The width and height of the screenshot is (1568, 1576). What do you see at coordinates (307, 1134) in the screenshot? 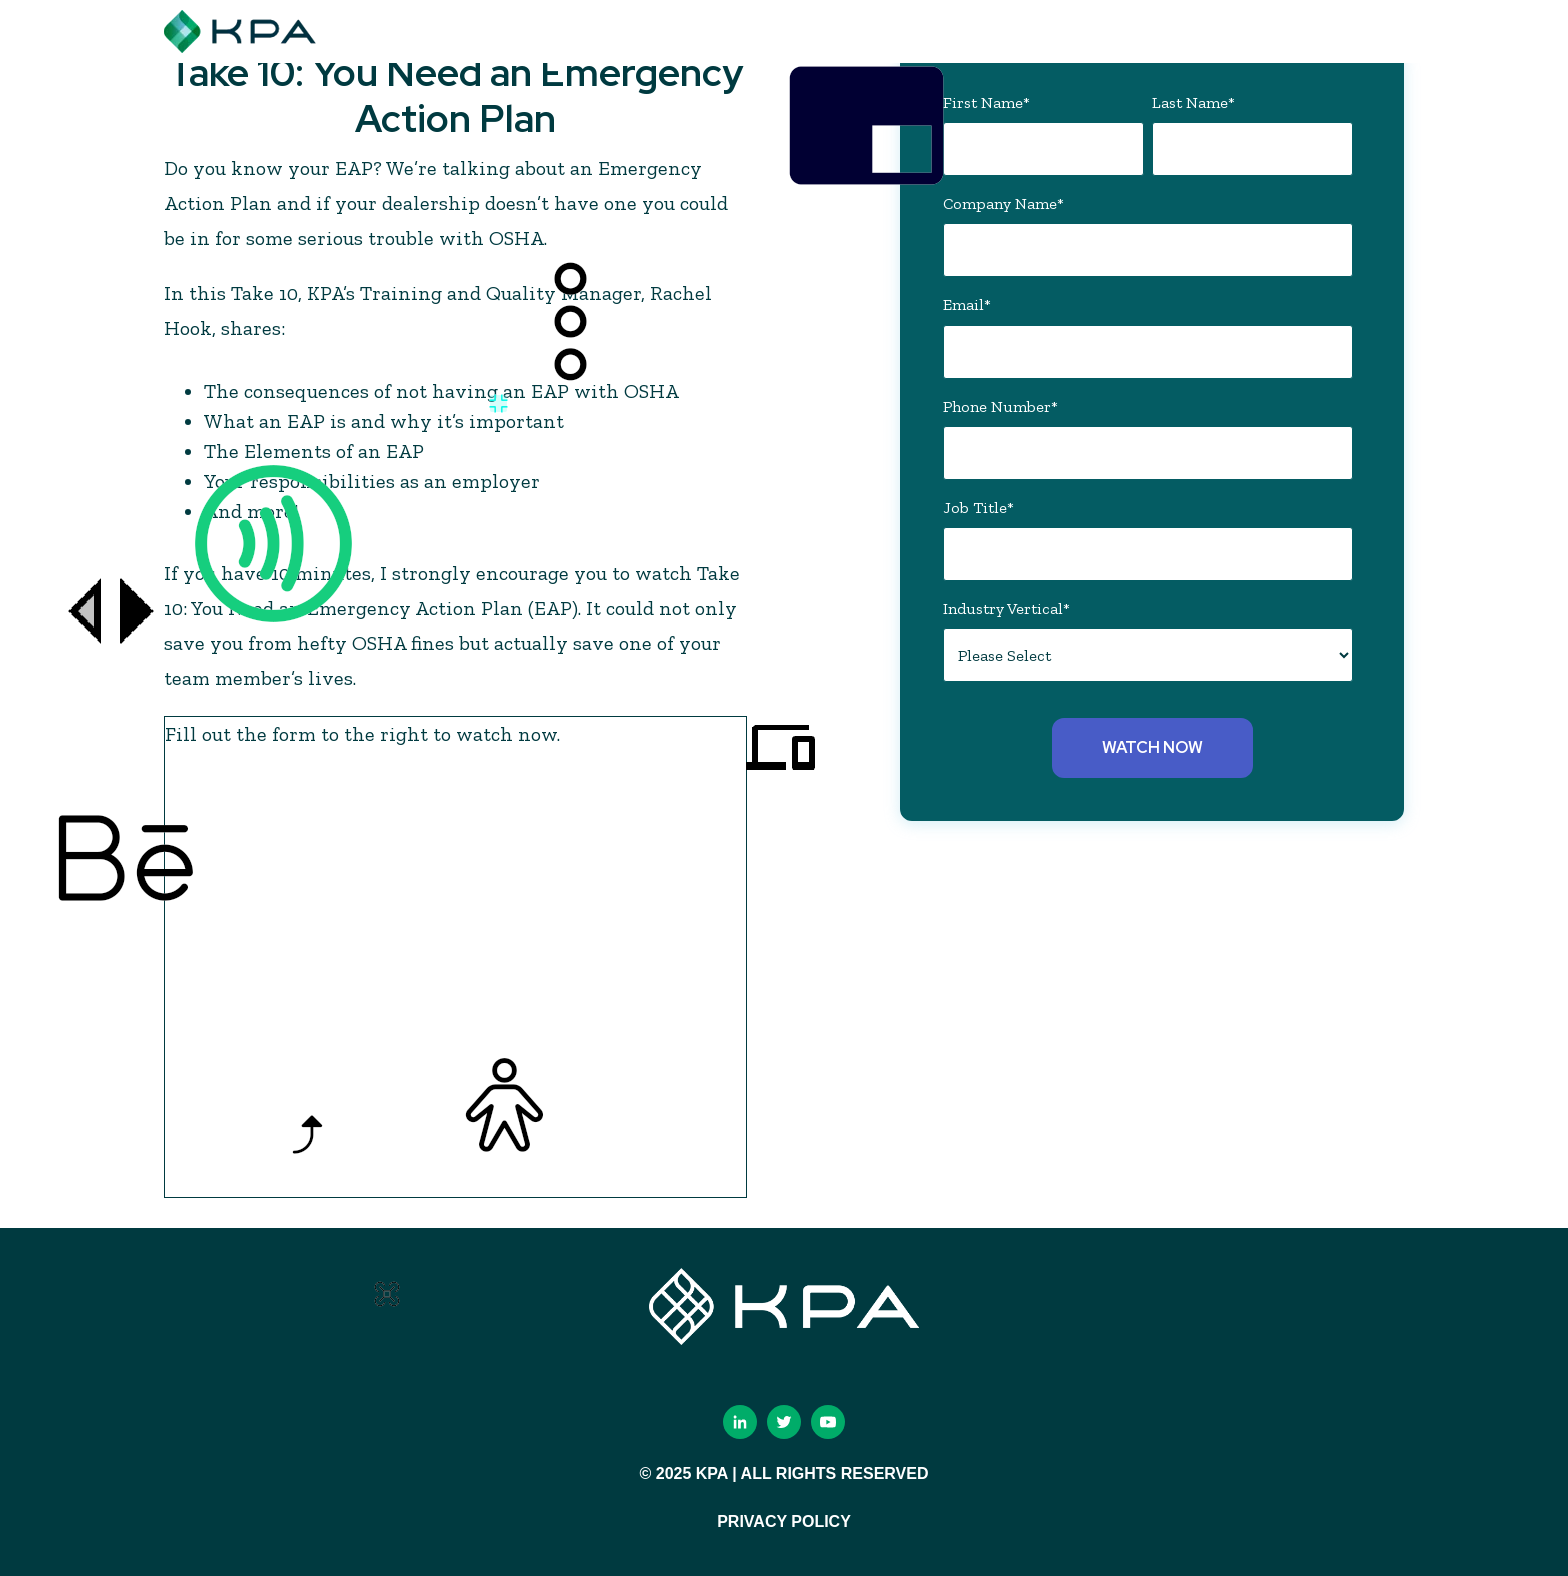
I see `go back and up in navigation` at bounding box center [307, 1134].